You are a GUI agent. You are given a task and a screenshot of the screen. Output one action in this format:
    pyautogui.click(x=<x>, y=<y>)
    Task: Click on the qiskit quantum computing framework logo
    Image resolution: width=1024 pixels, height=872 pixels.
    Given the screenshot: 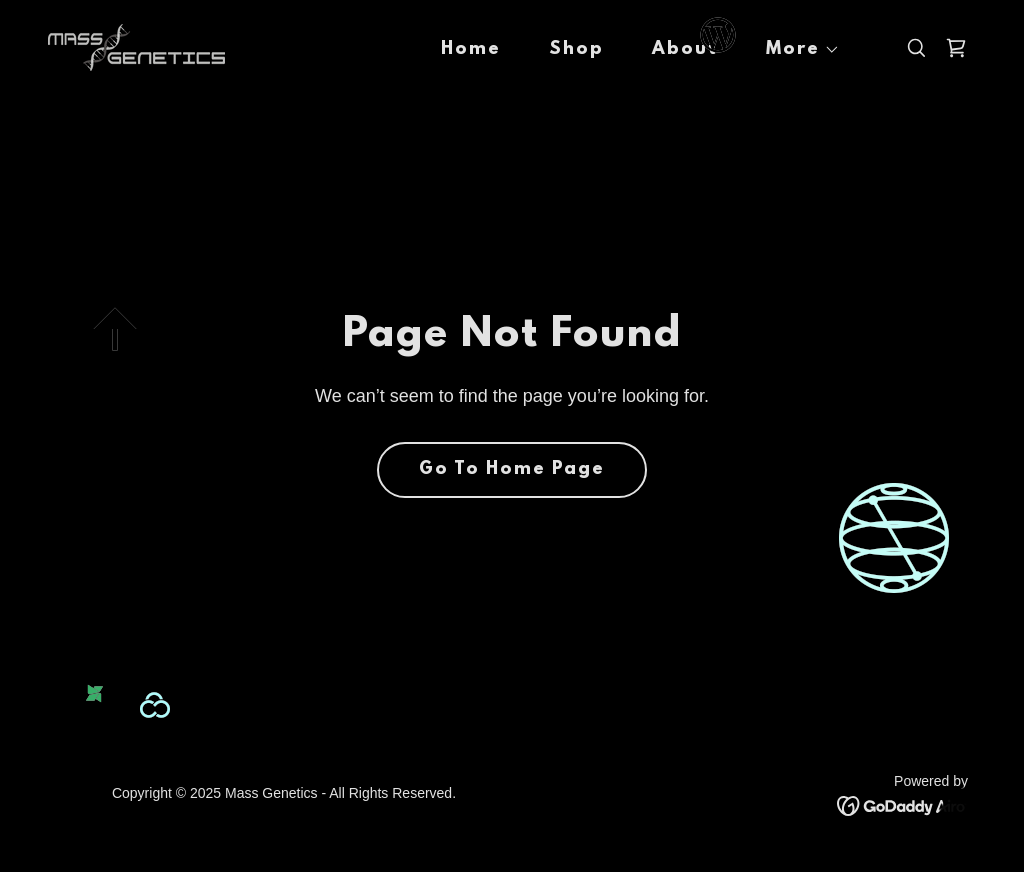 What is the action you would take?
    pyautogui.click(x=894, y=538)
    